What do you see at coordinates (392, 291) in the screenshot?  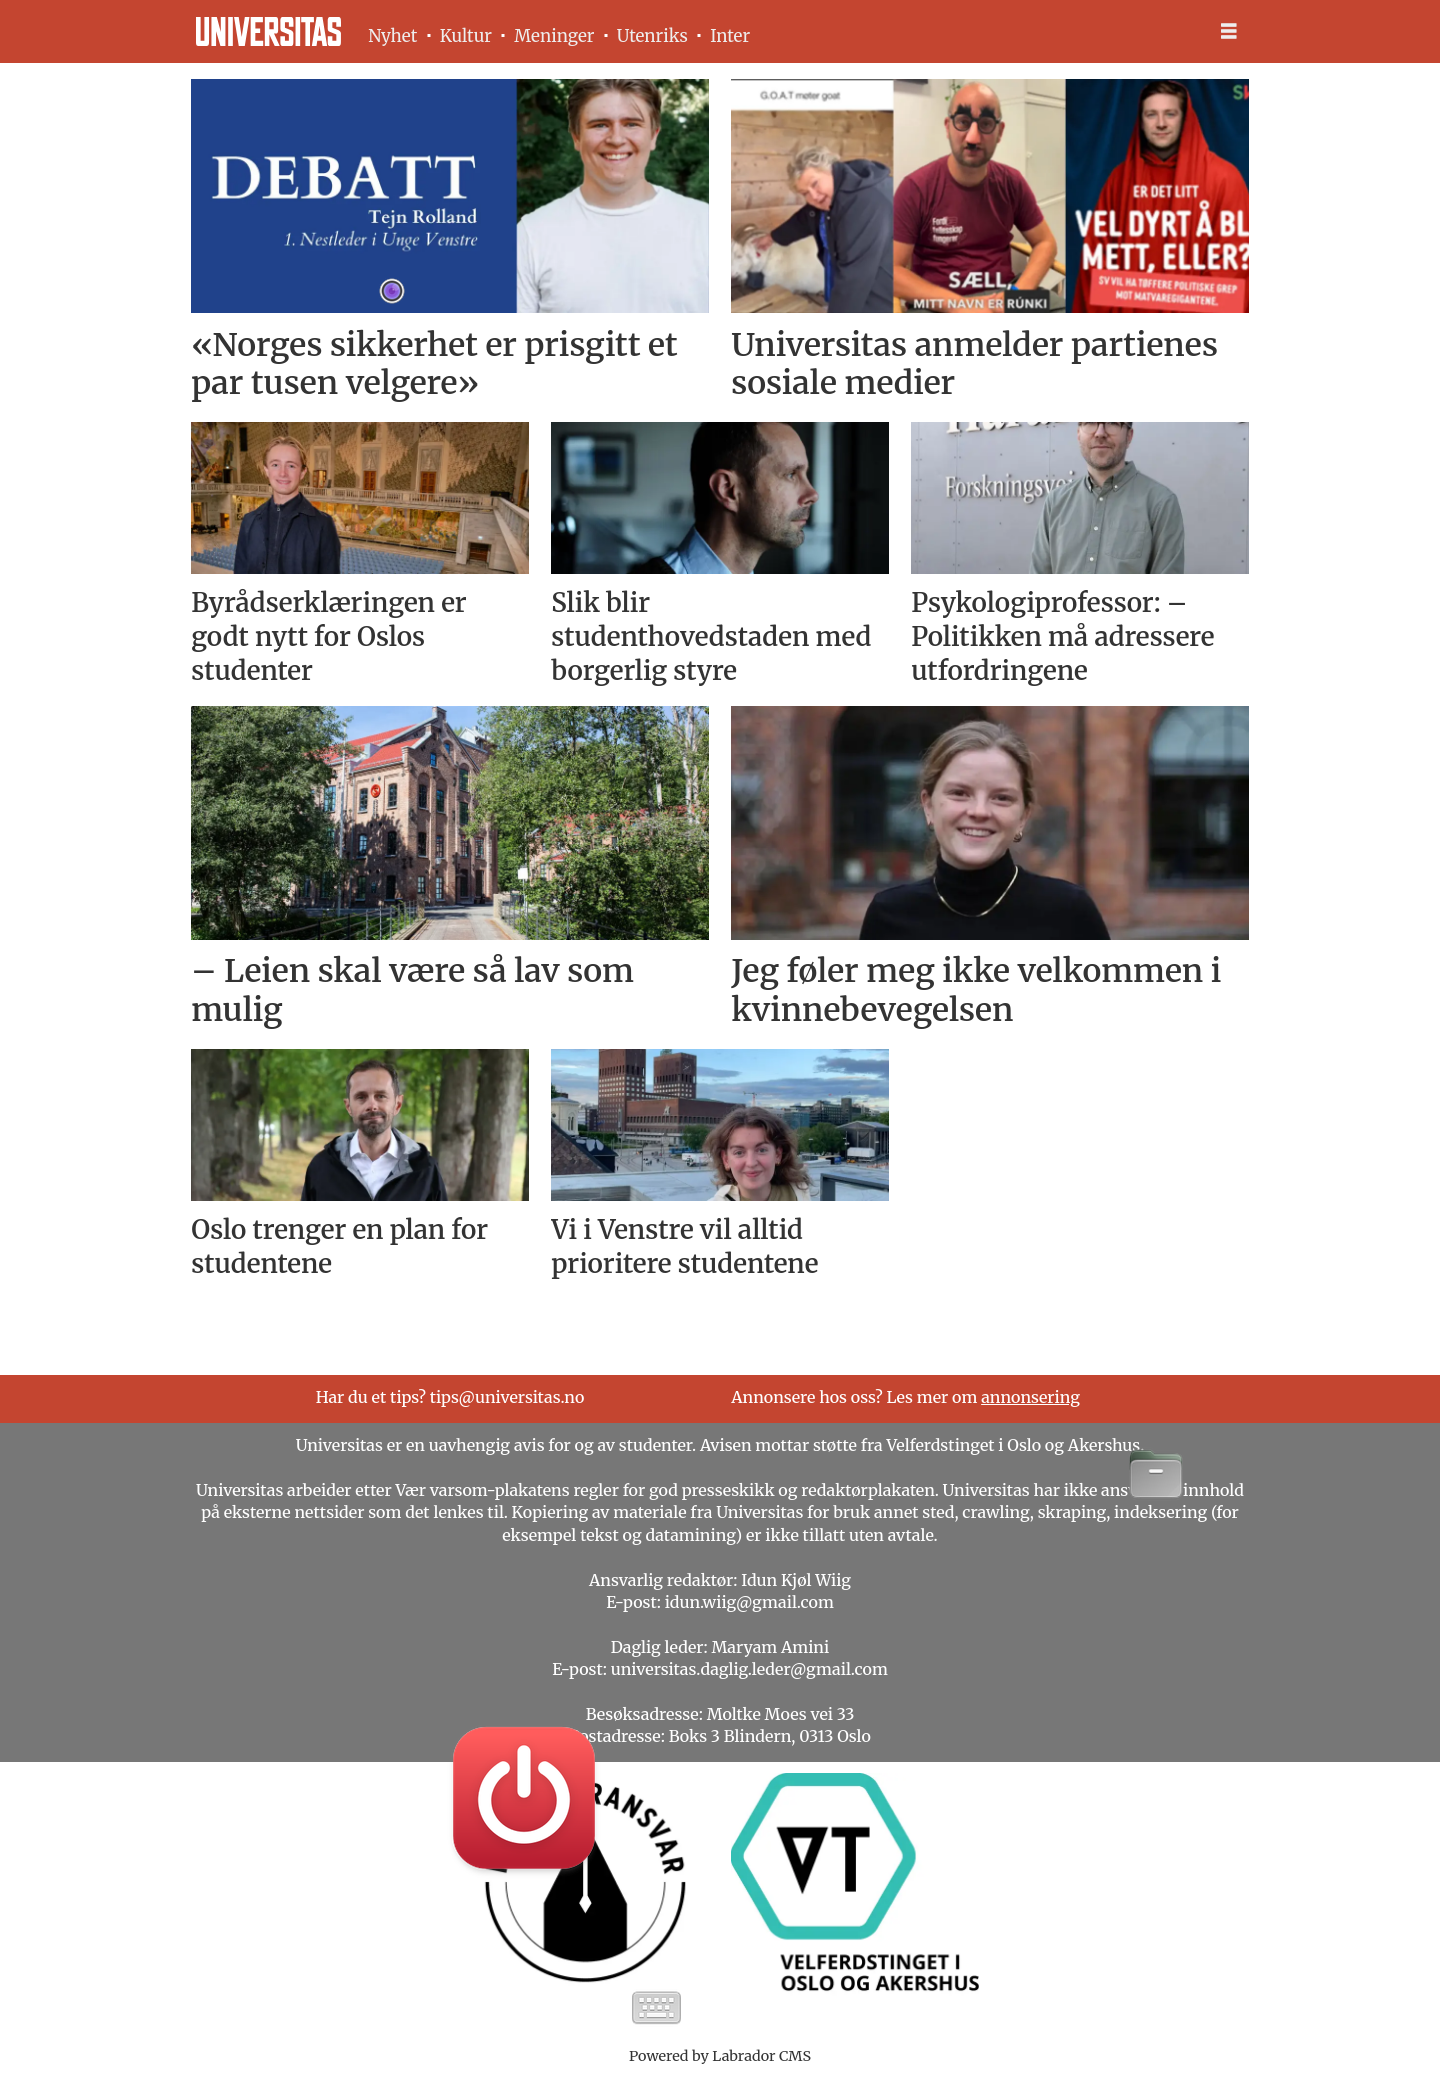 I see `open the camera app to take photos or videos` at bounding box center [392, 291].